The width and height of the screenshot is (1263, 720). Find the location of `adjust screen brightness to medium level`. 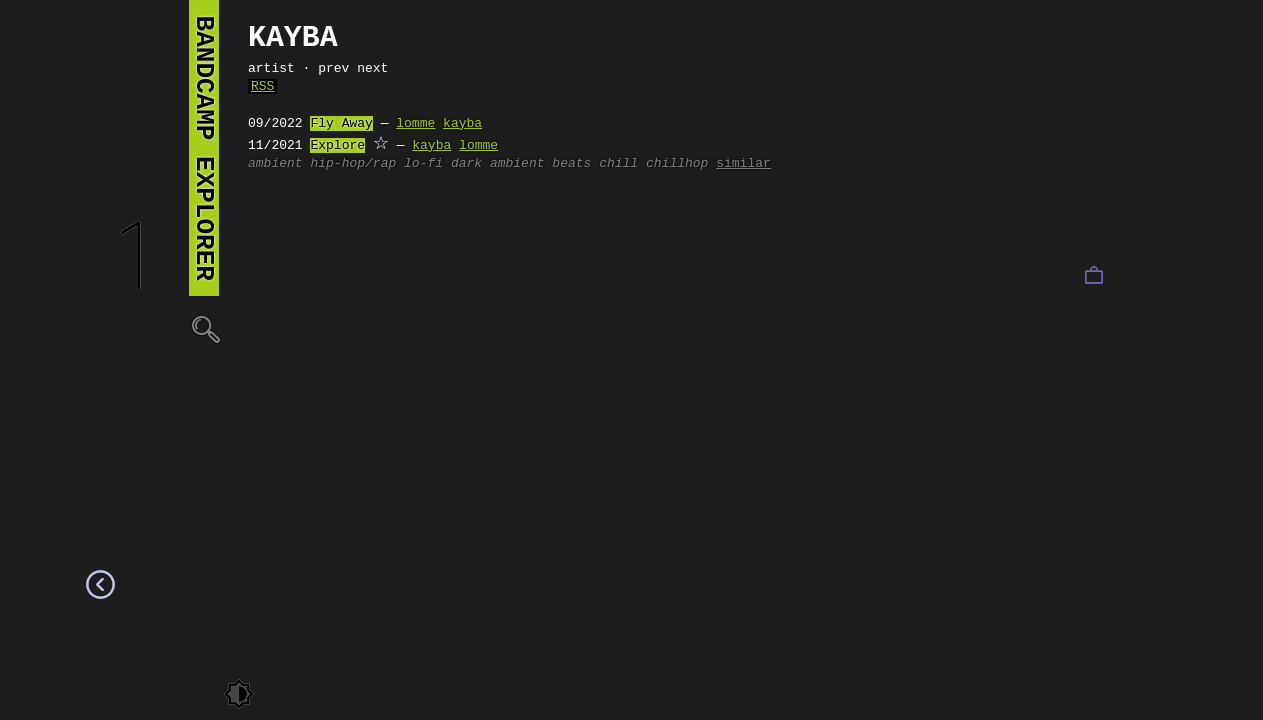

adjust screen brightness to medium level is located at coordinates (239, 694).